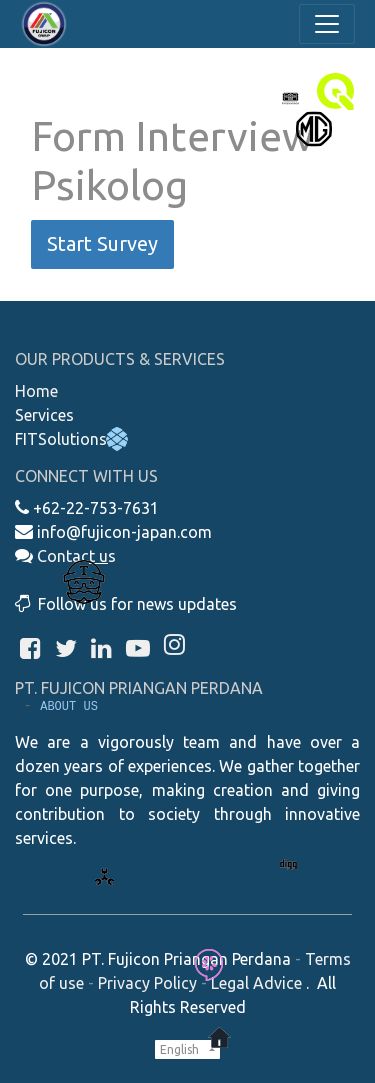  Describe the element at coordinates (209, 965) in the screenshot. I see `cucumber testing framework logo` at that location.